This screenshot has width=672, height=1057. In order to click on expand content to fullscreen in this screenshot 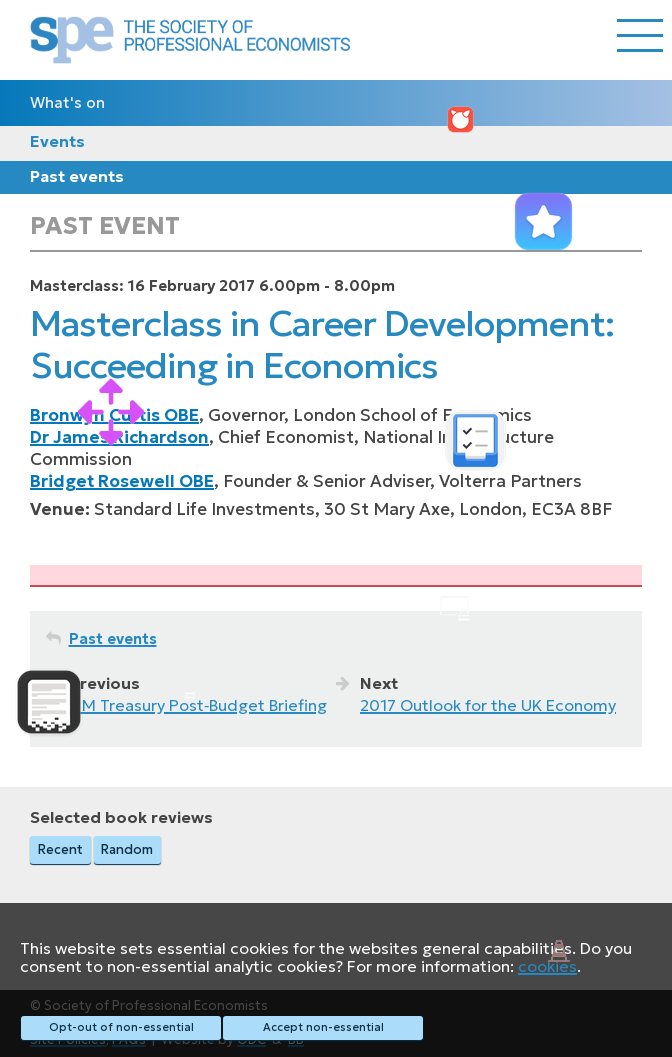, I will do `click(111, 412)`.